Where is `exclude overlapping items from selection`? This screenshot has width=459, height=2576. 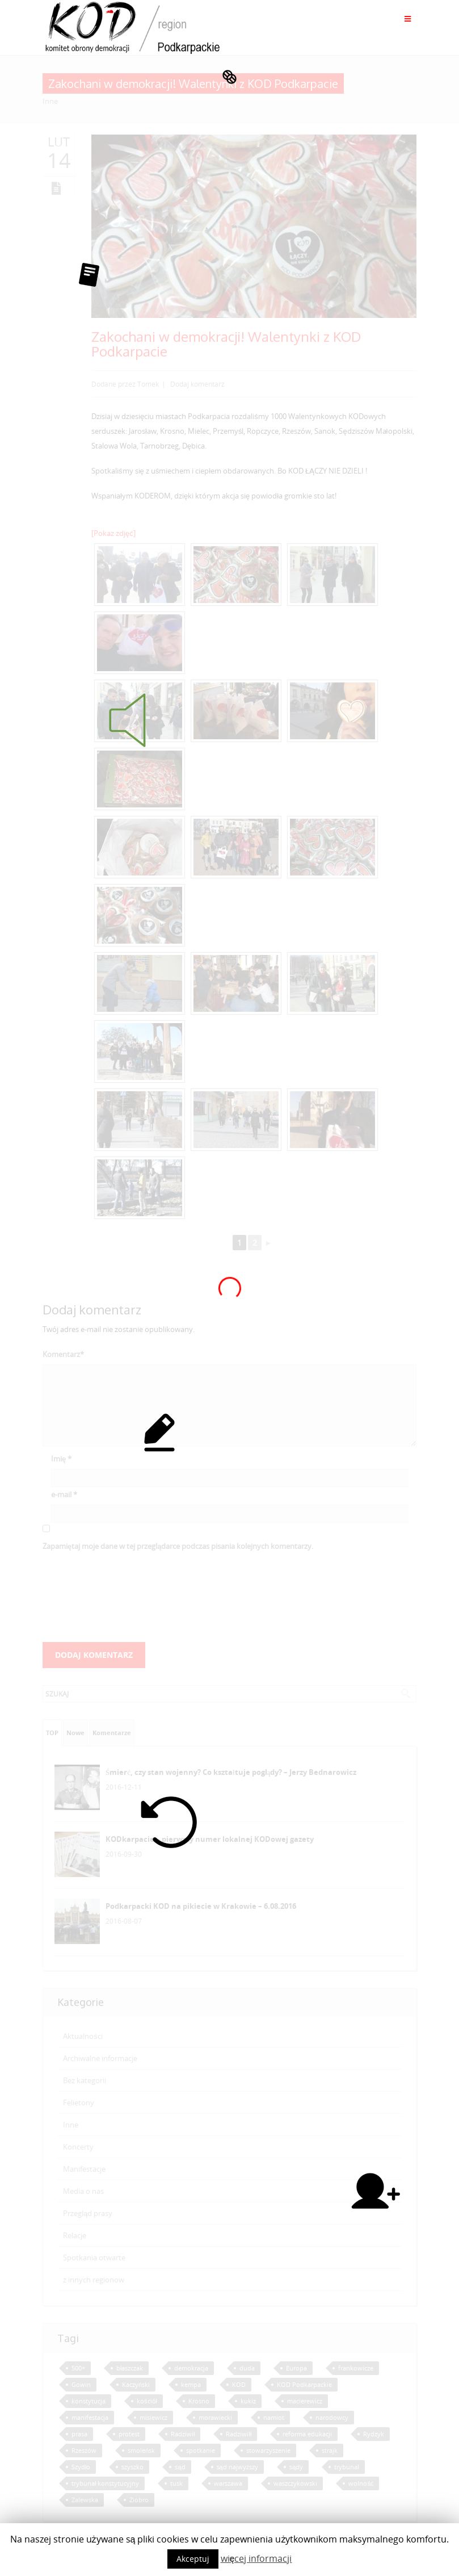 exclude overlapping items from selection is located at coordinates (229, 77).